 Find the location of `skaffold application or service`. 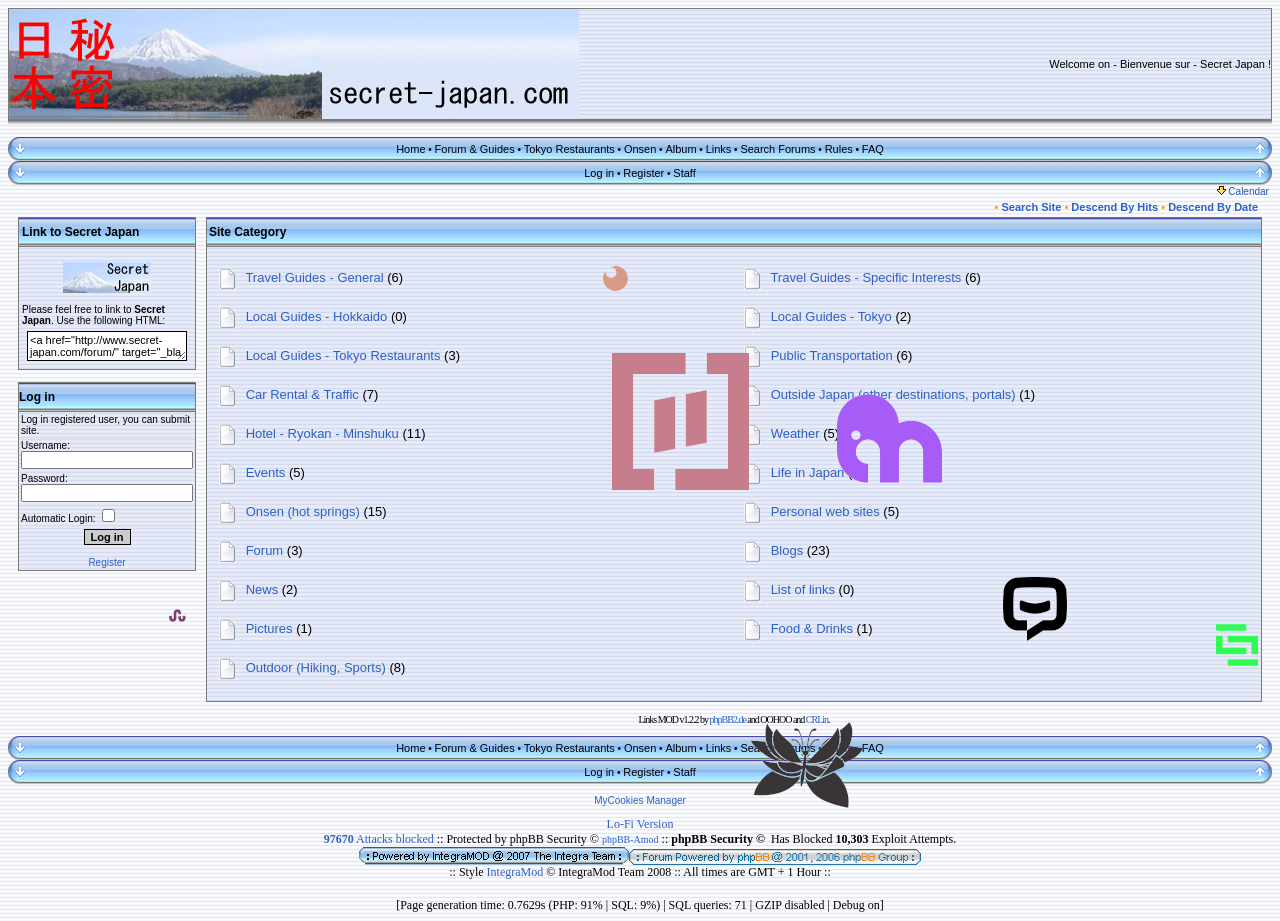

skaffold application or service is located at coordinates (1237, 645).